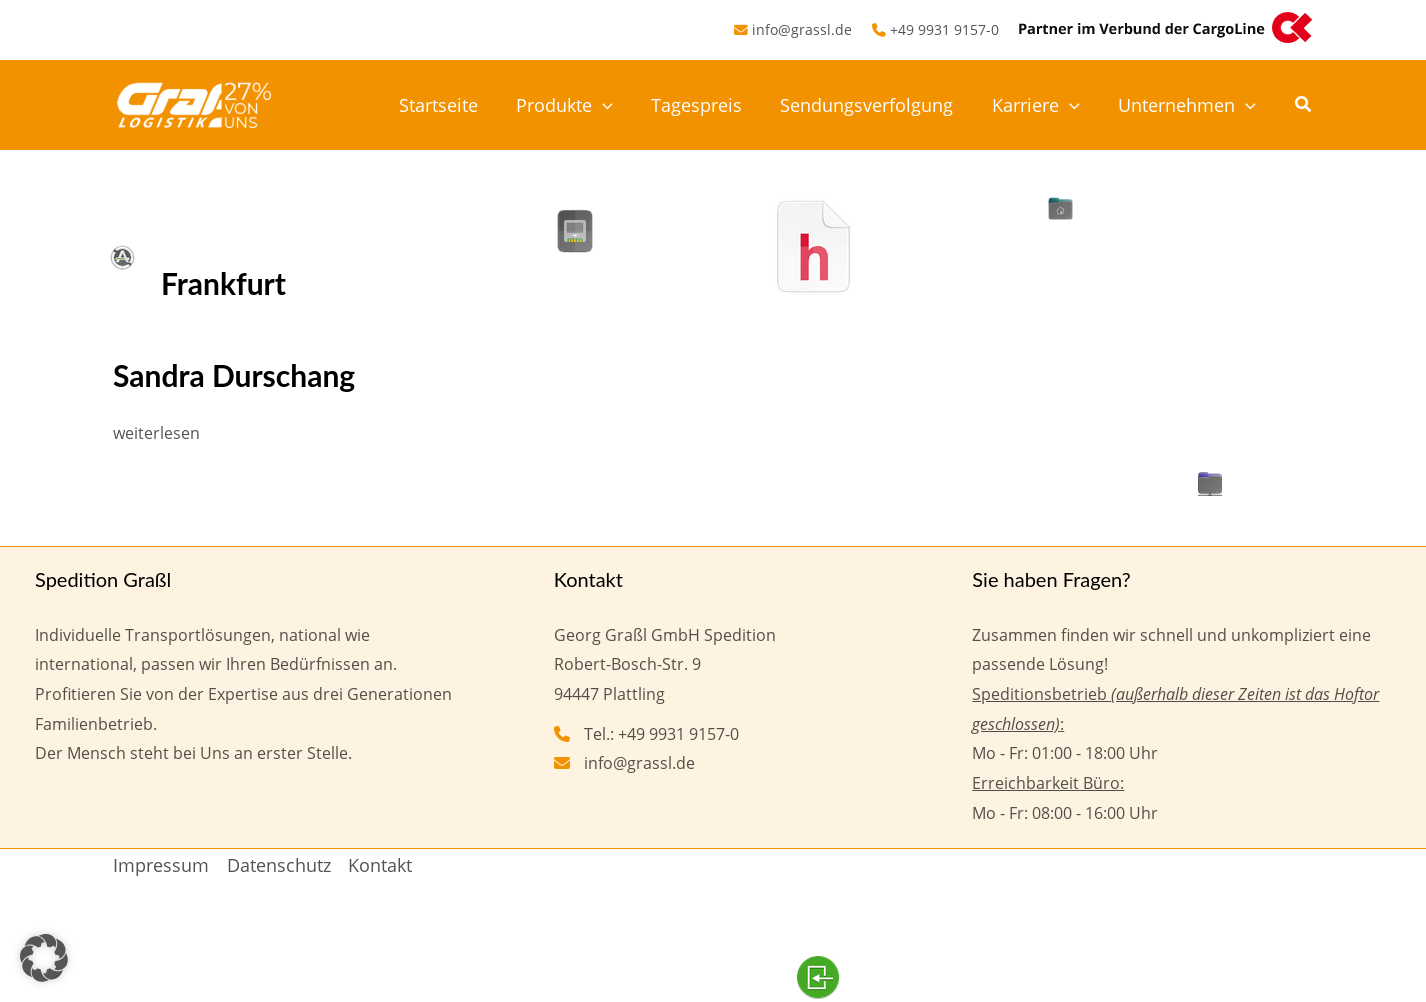 The image size is (1426, 1002). What do you see at coordinates (1060, 208) in the screenshot?
I see `access your home folder` at bounding box center [1060, 208].